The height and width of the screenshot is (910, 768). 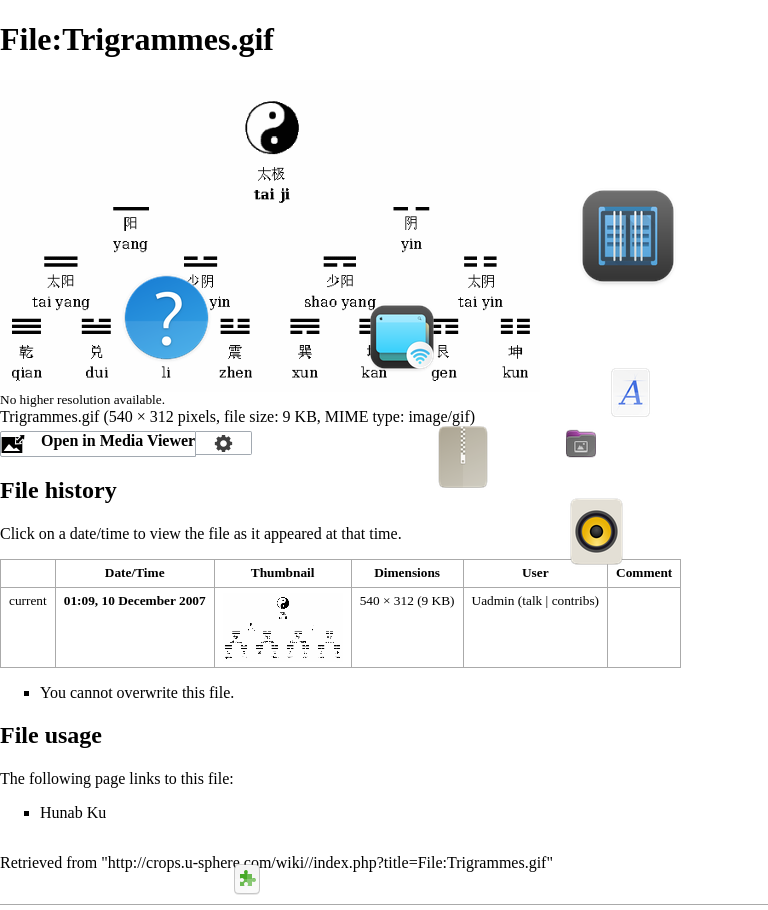 I want to click on an extension or plugin file type, so click(x=247, y=879).